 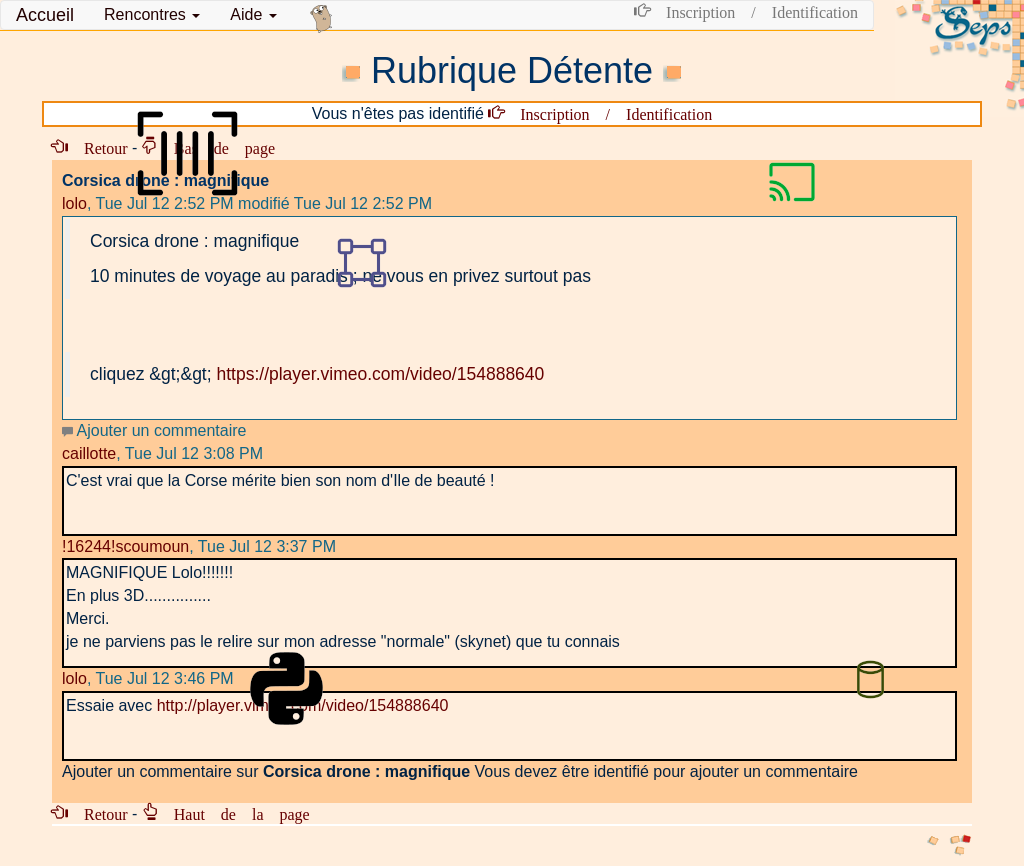 I want to click on select or resize an object's boundaries, so click(x=362, y=263).